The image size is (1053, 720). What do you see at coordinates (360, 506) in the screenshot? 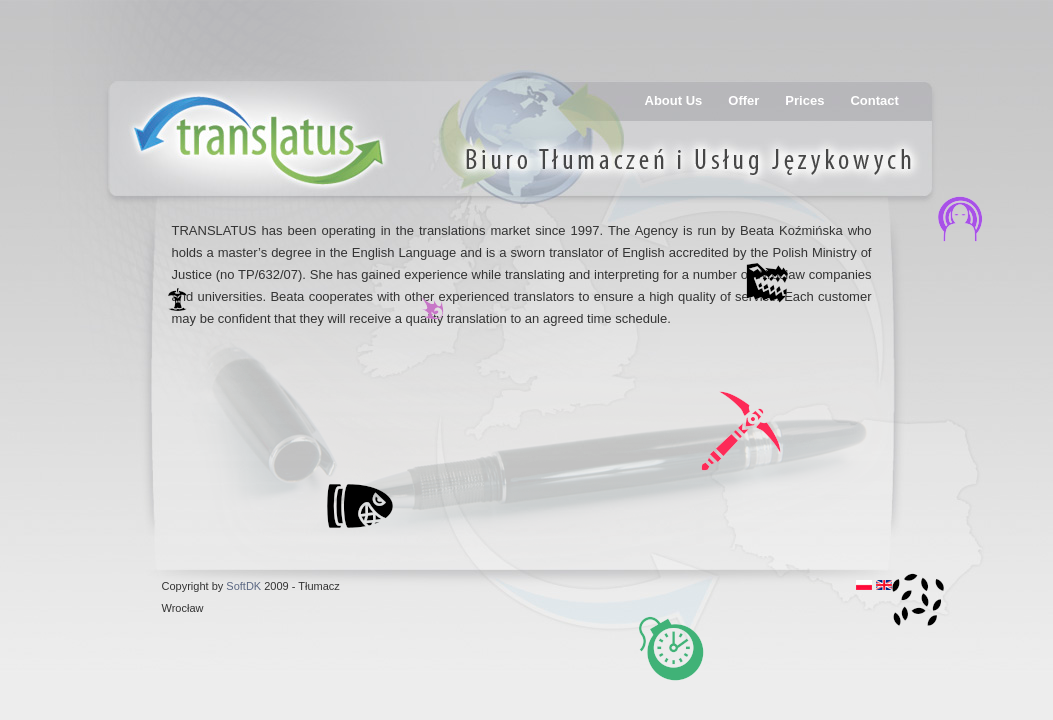
I see `bullet bill character from mario games` at bounding box center [360, 506].